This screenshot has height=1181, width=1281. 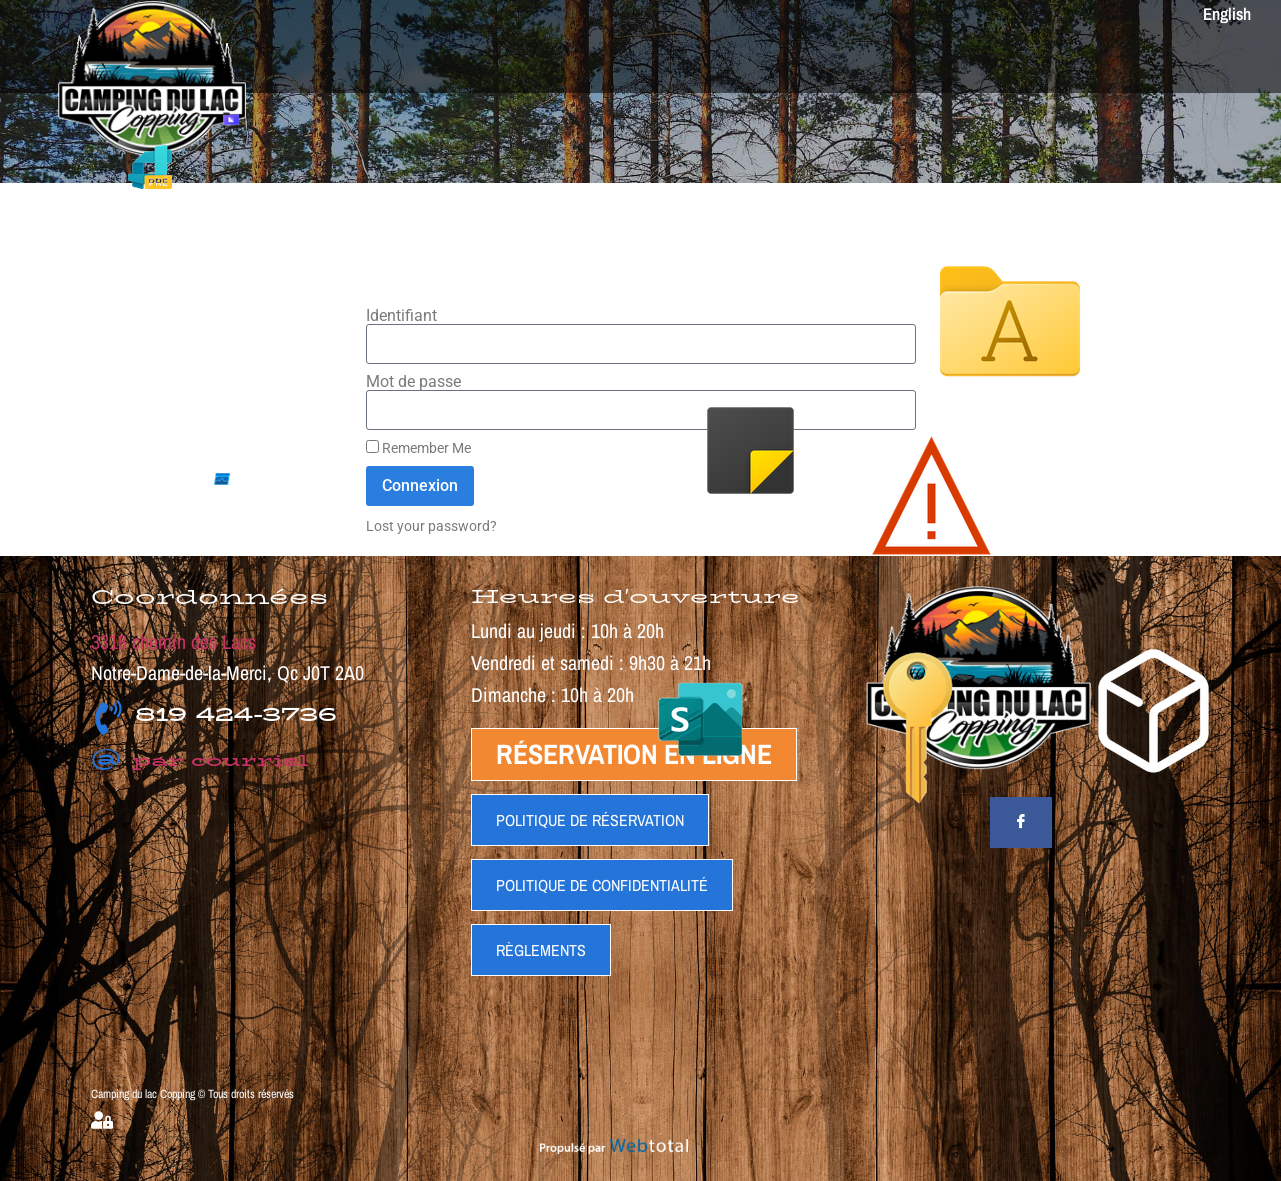 What do you see at coordinates (222, 479) in the screenshot?
I see `open process monitor application` at bounding box center [222, 479].